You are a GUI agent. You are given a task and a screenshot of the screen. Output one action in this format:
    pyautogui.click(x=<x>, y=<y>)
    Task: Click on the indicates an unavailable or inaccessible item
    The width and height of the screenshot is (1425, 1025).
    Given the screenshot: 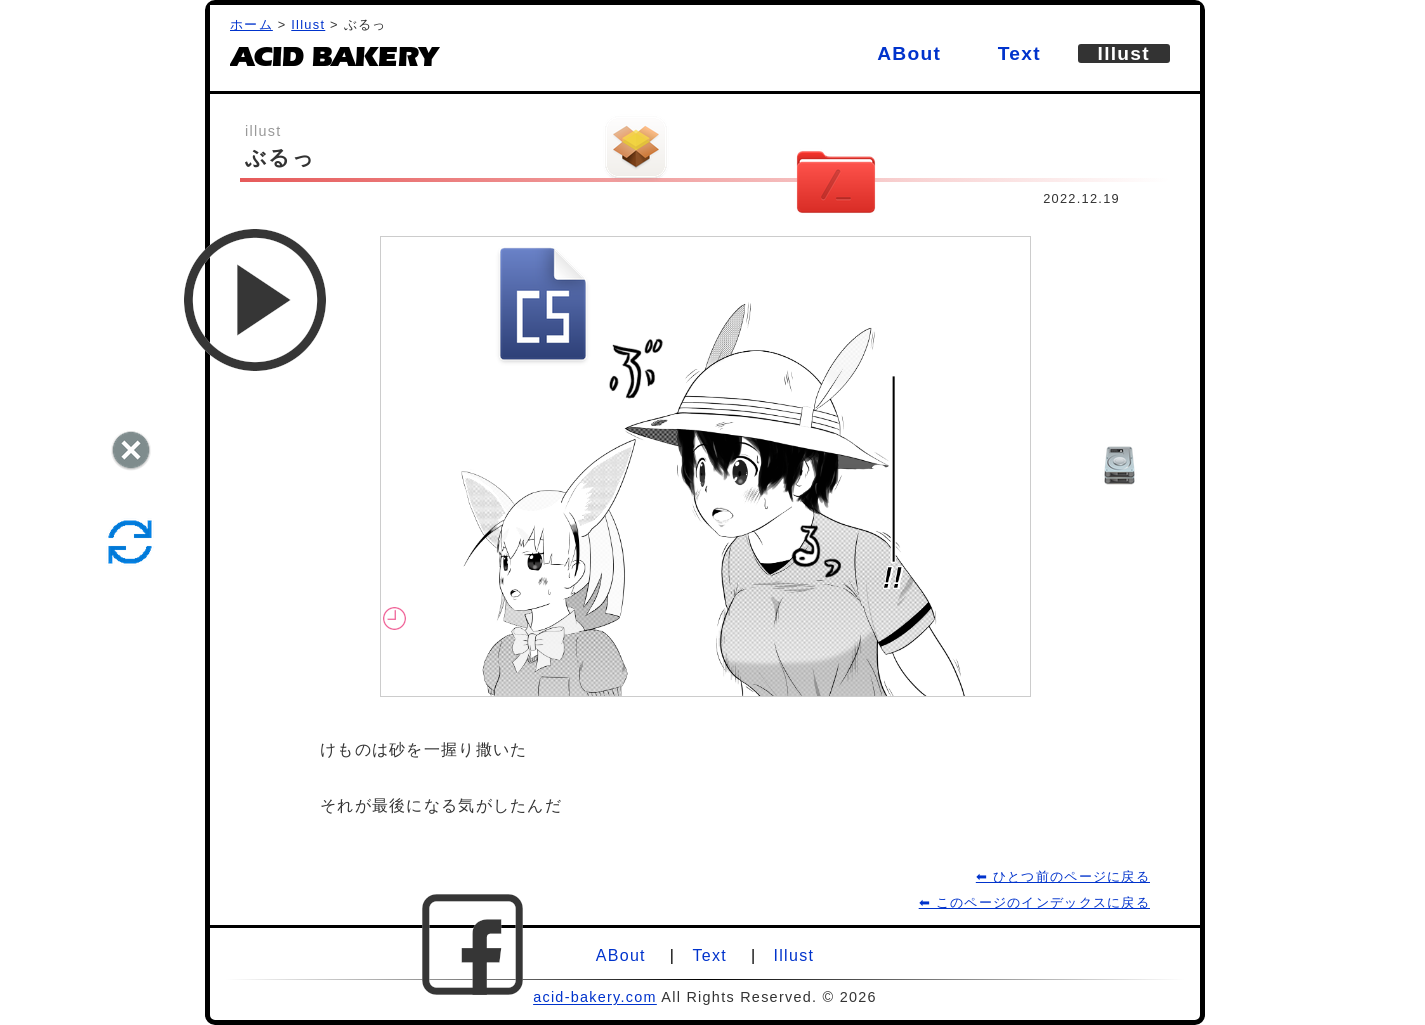 What is the action you would take?
    pyautogui.click(x=131, y=450)
    